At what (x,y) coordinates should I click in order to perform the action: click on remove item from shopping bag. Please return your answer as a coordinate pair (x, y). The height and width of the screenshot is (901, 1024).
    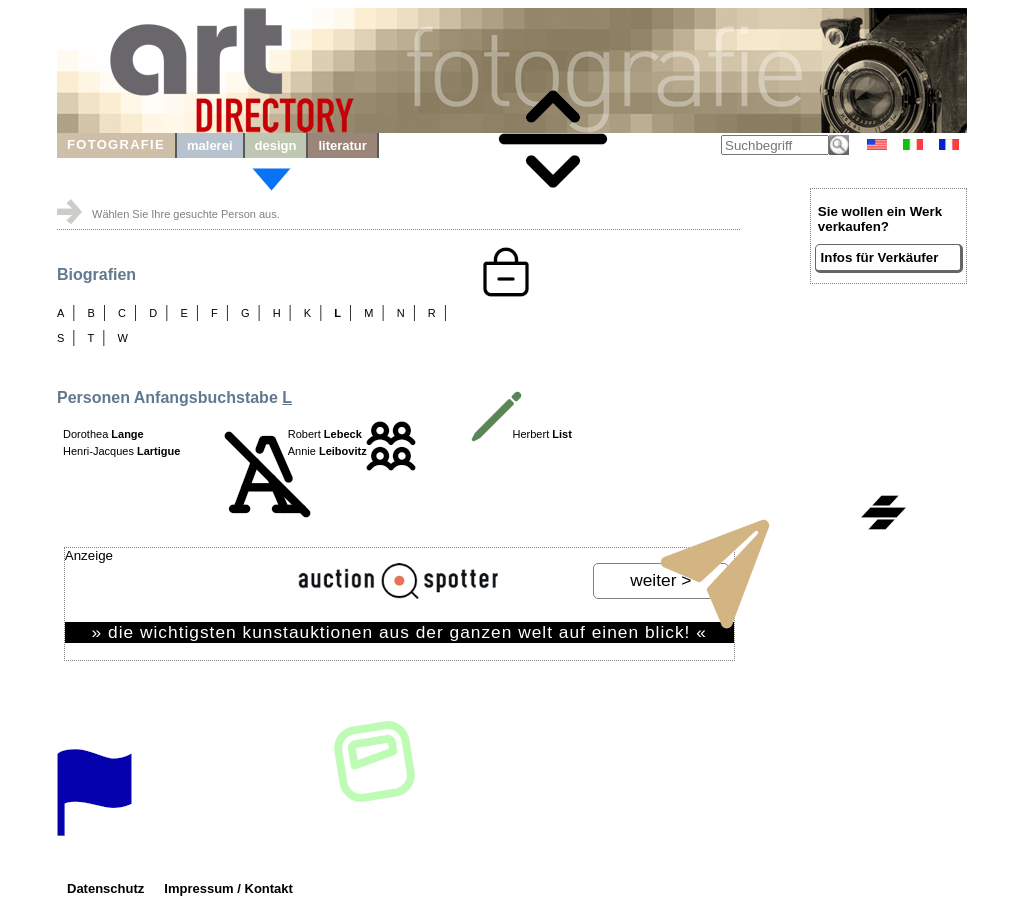
    Looking at the image, I should click on (506, 272).